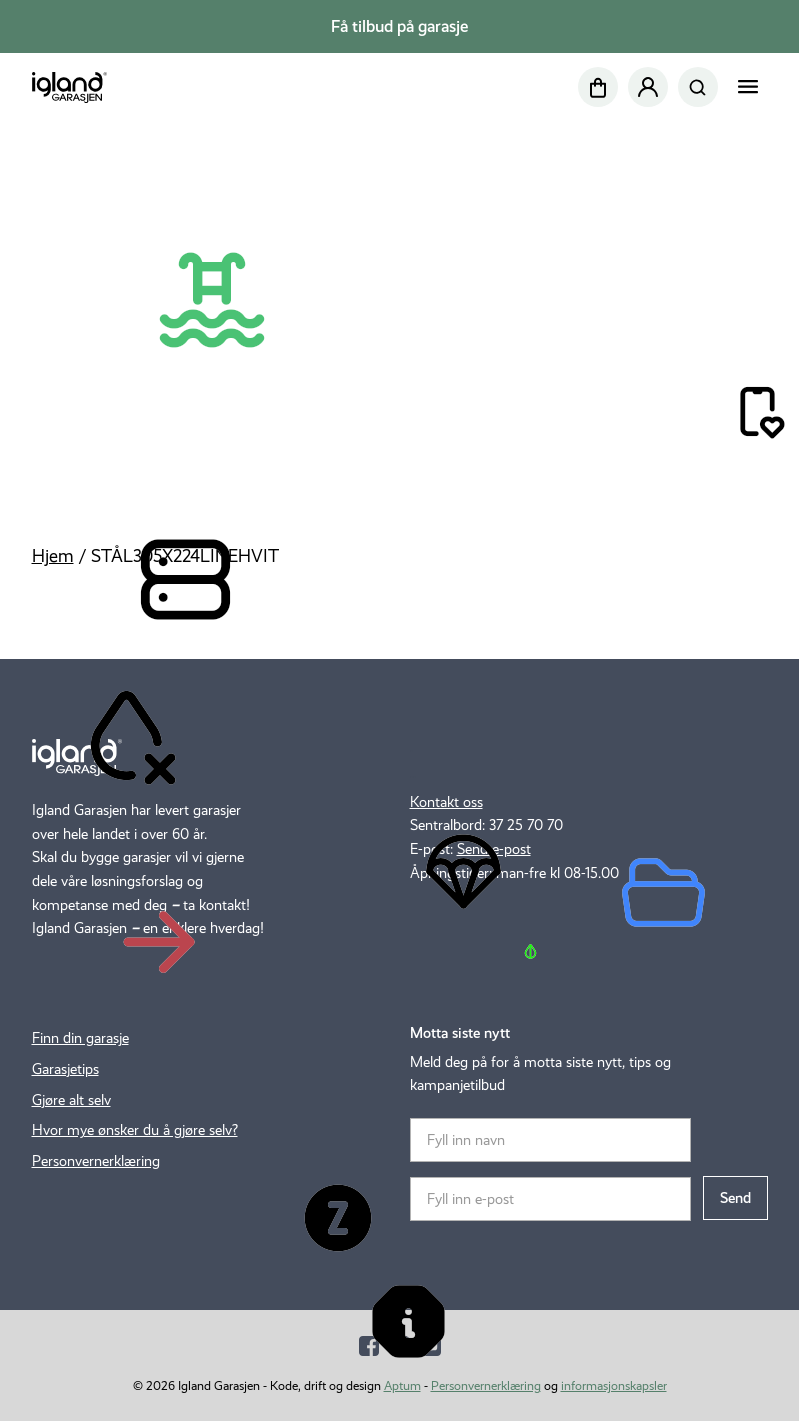 This screenshot has height=1421, width=799. What do you see at coordinates (663, 892) in the screenshot?
I see `view contents of an open folder` at bounding box center [663, 892].